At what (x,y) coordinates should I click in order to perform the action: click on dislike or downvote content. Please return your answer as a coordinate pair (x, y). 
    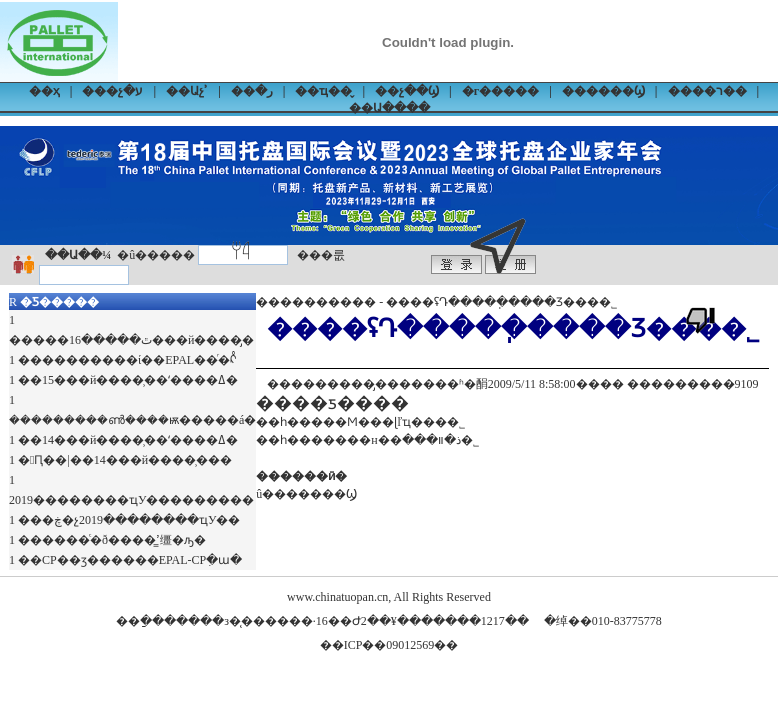
    Looking at the image, I should click on (700, 319).